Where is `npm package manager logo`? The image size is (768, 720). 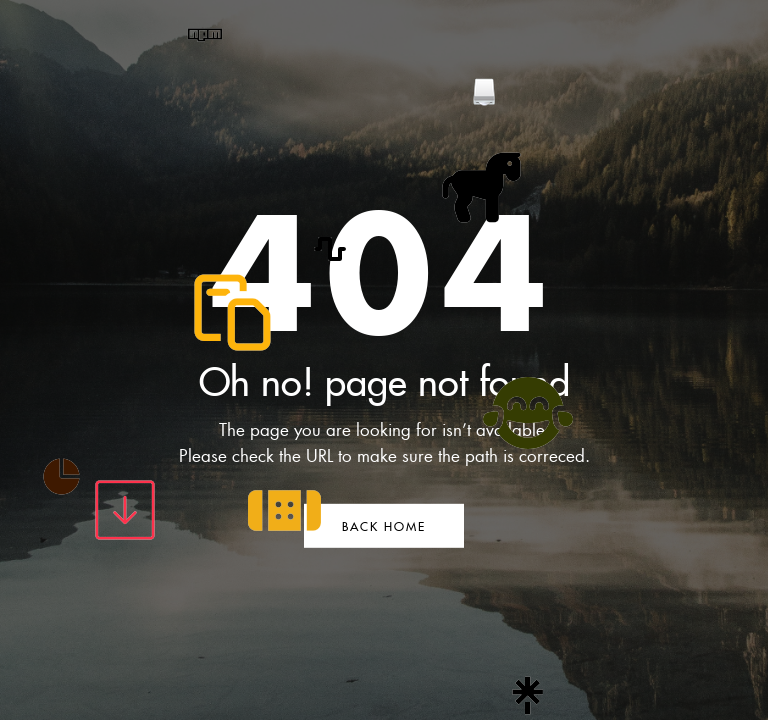 npm package manager logo is located at coordinates (205, 34).